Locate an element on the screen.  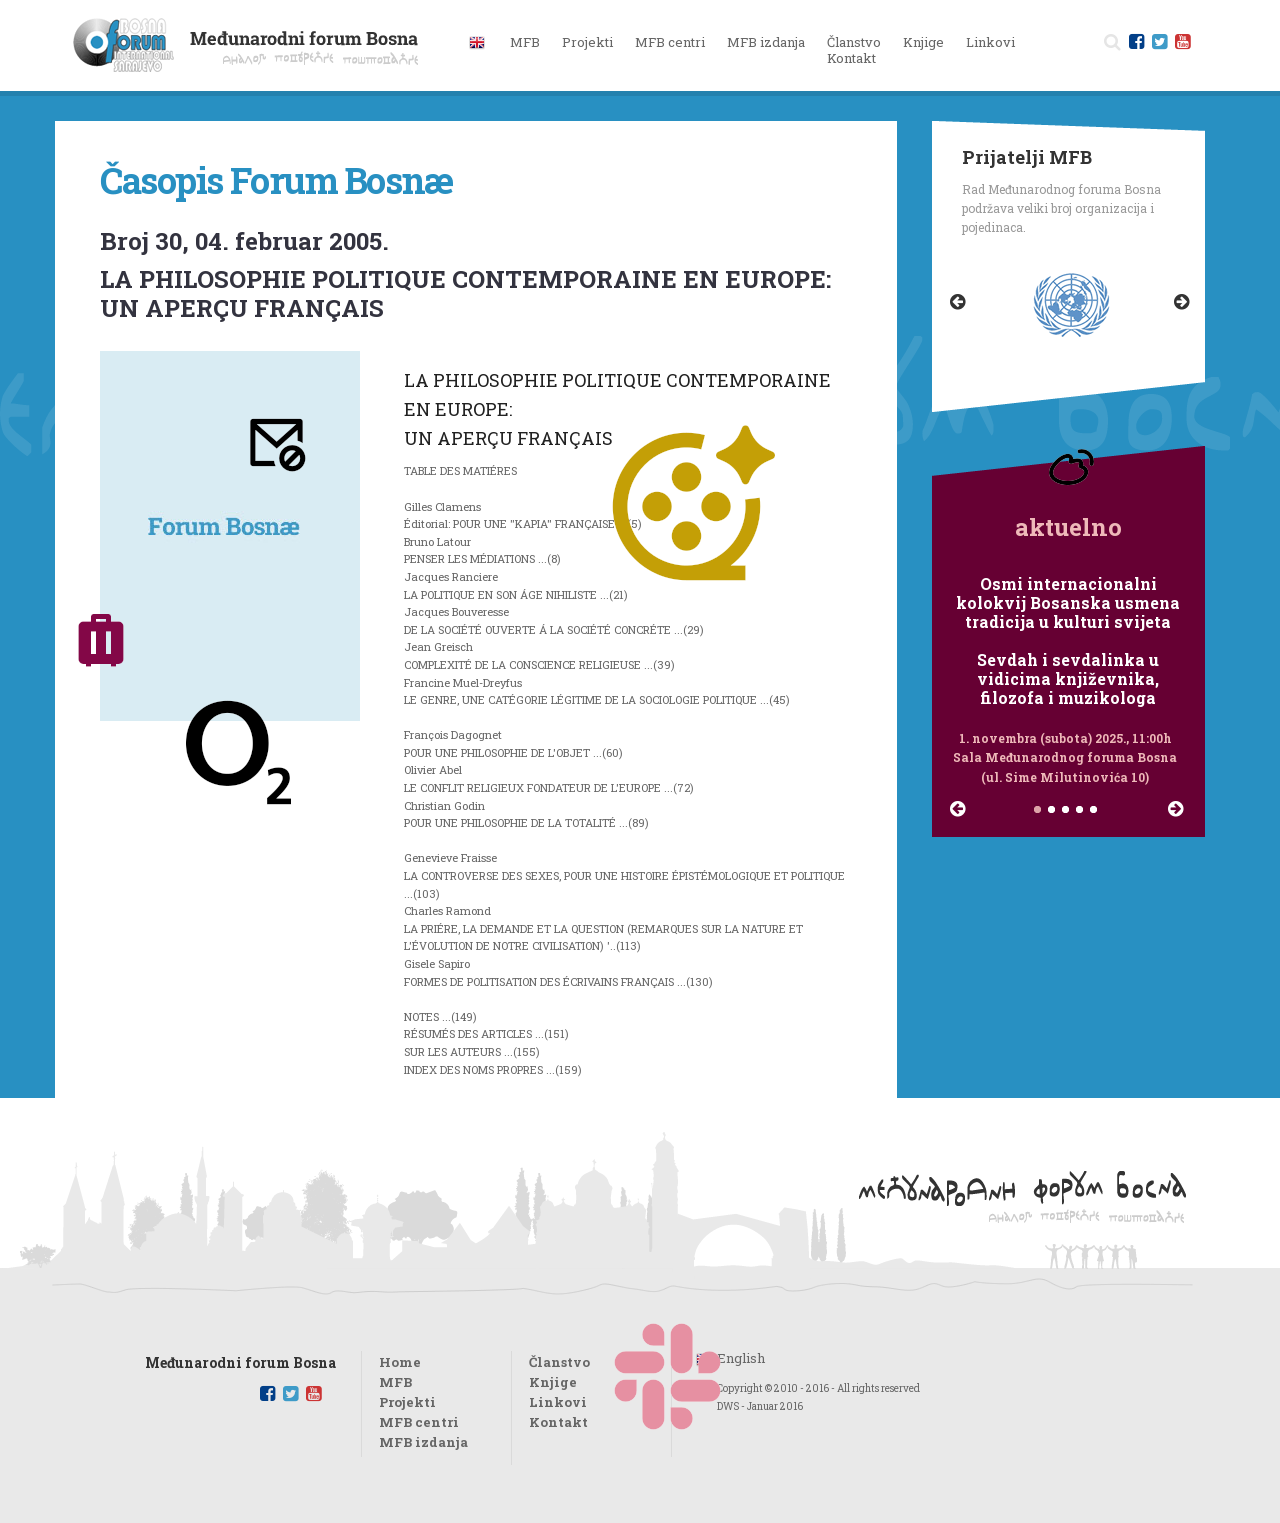
open Slack messaging app is located at coordinates (667, 1376).